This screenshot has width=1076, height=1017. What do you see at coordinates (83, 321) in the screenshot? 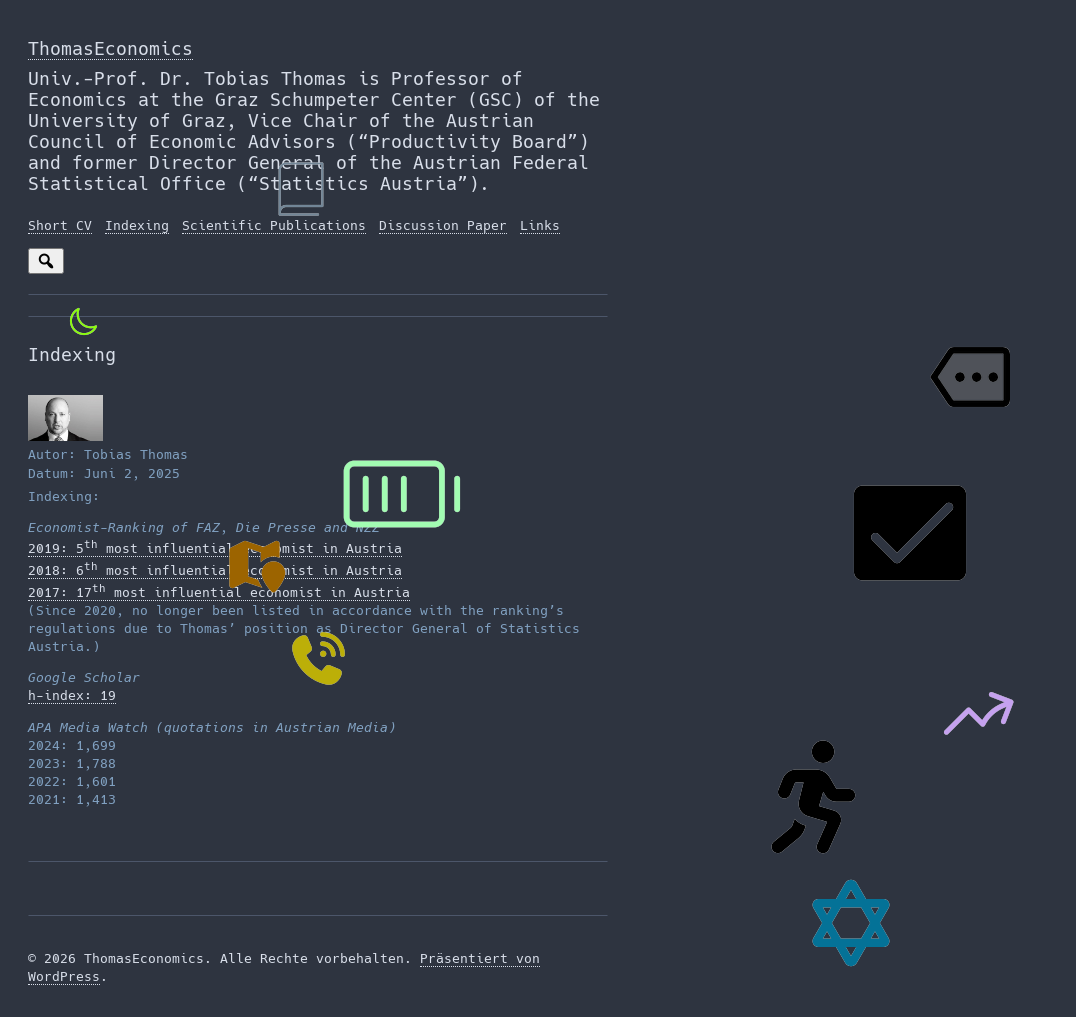
I see `enable dark mode` at bounding box center [83, 321].